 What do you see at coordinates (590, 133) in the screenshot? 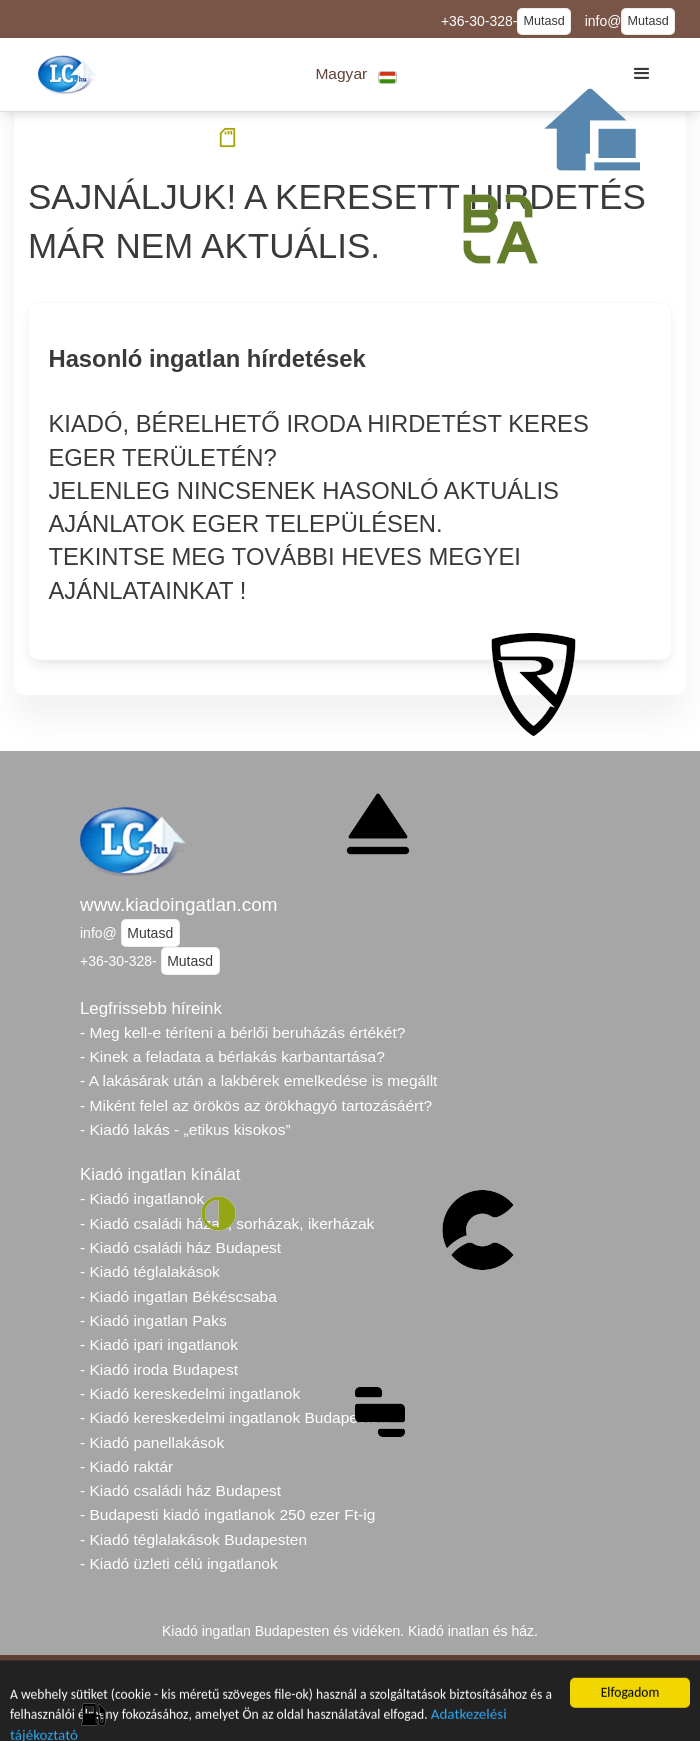
I see `access home office or remote work settings` at bounding box center [590, 133].